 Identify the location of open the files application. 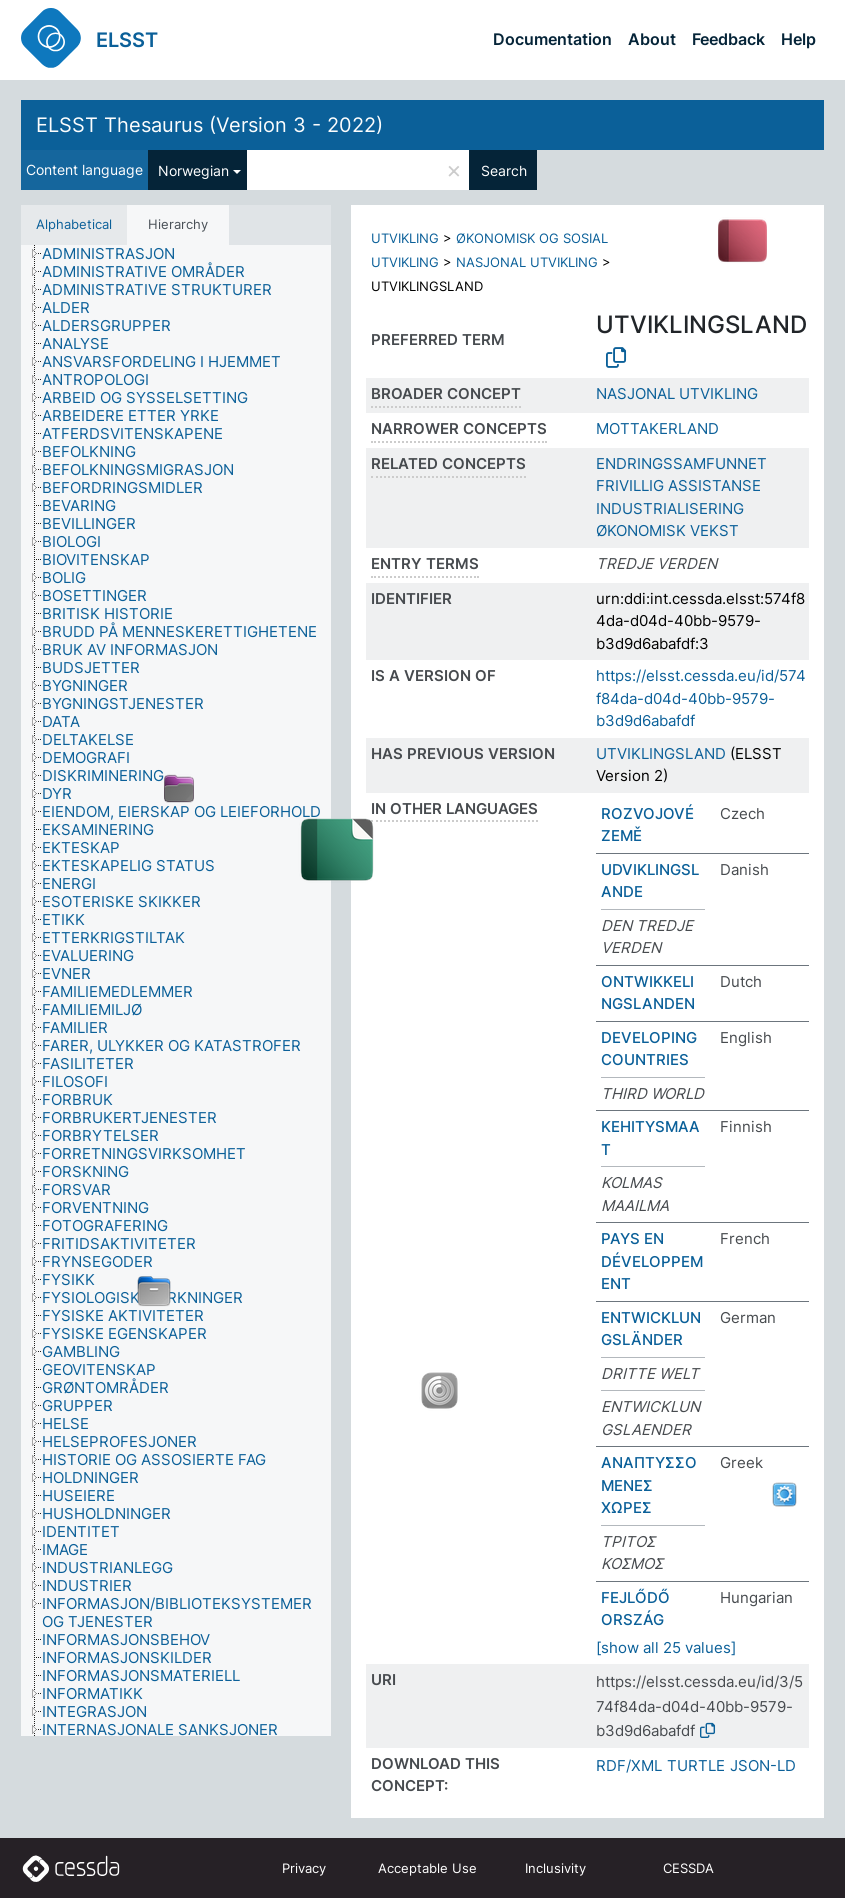
(154, 1291).